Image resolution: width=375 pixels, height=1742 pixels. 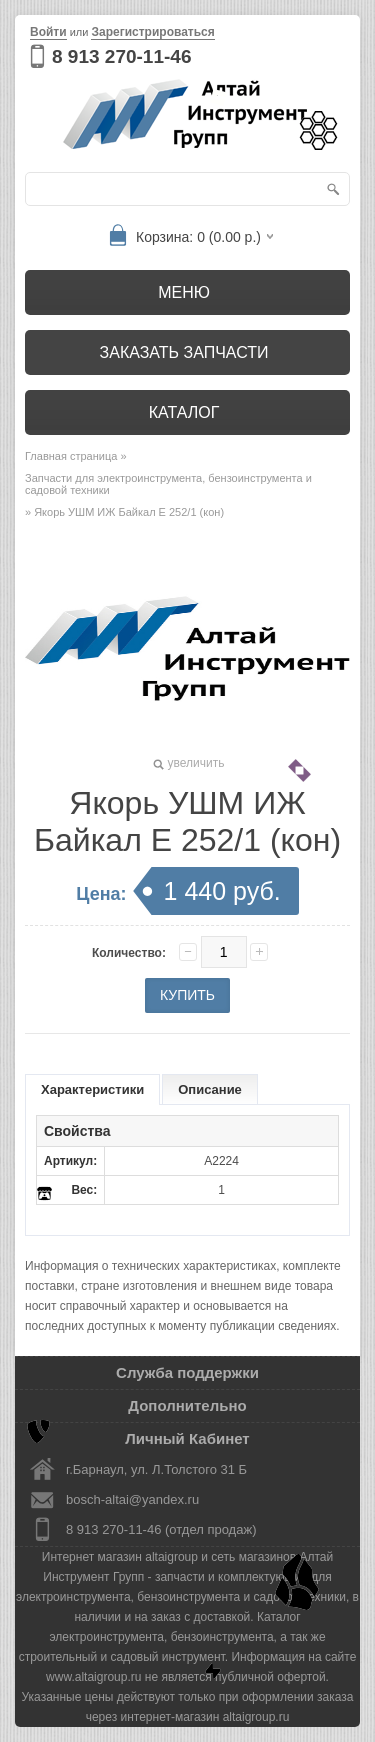 I want to click on supabase logo, so click(x=213, y=1671).